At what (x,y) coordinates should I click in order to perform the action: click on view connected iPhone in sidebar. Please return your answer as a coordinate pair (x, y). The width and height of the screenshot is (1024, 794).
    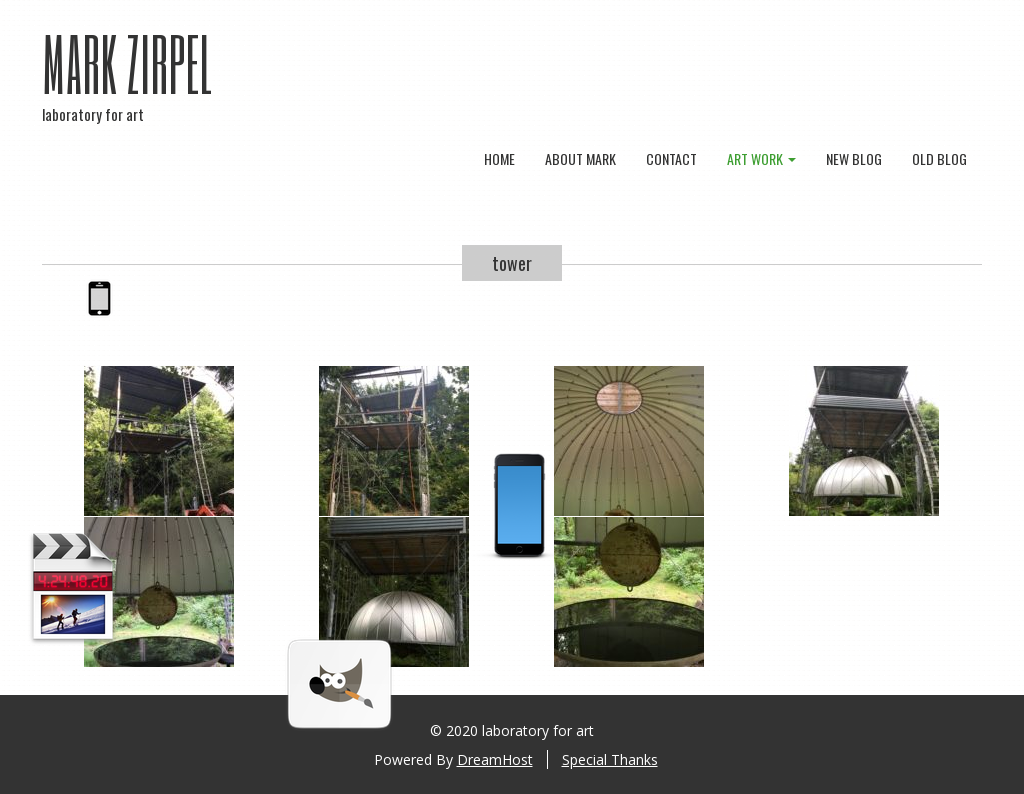
    Looking at the image, I should click on (99, 298).